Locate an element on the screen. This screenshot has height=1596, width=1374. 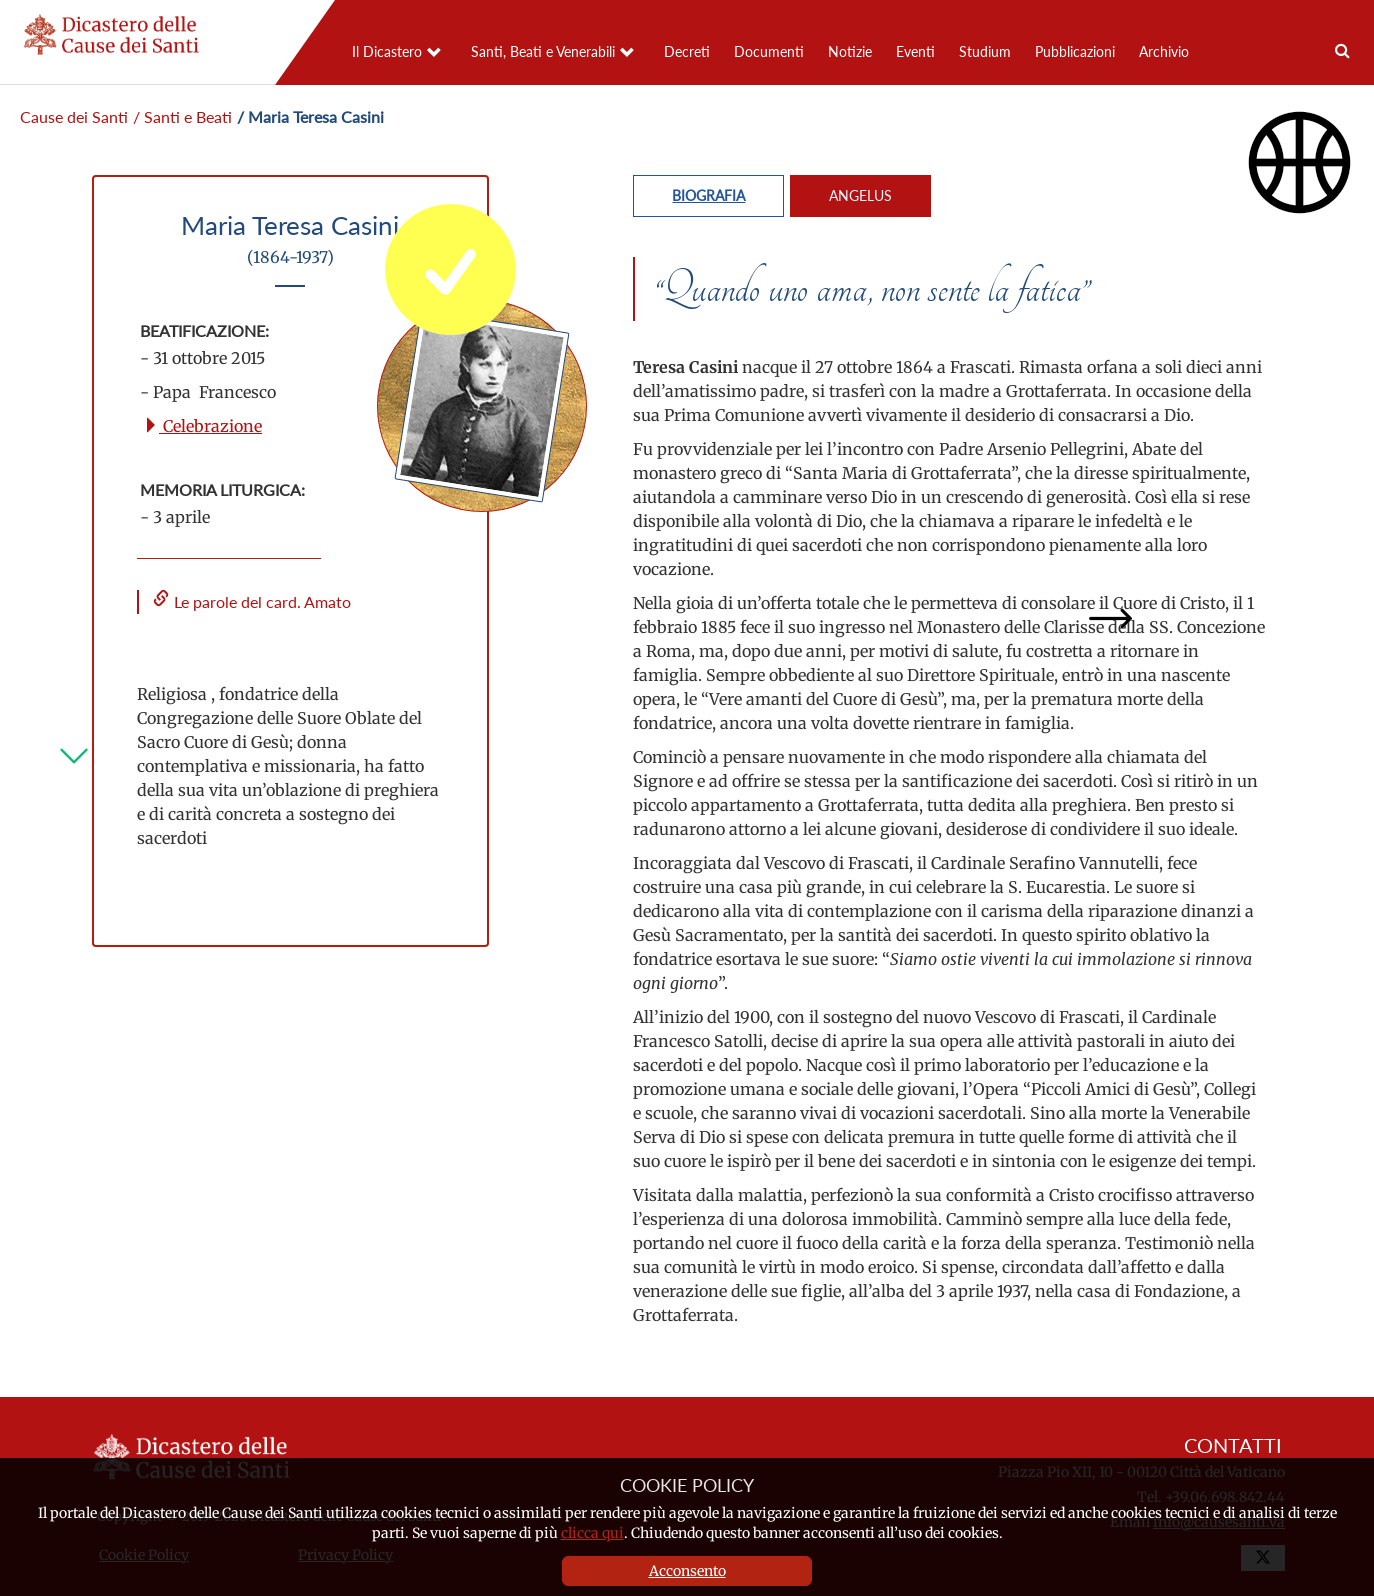
indicates a completed or successful action is located at coordinates (450, 269).